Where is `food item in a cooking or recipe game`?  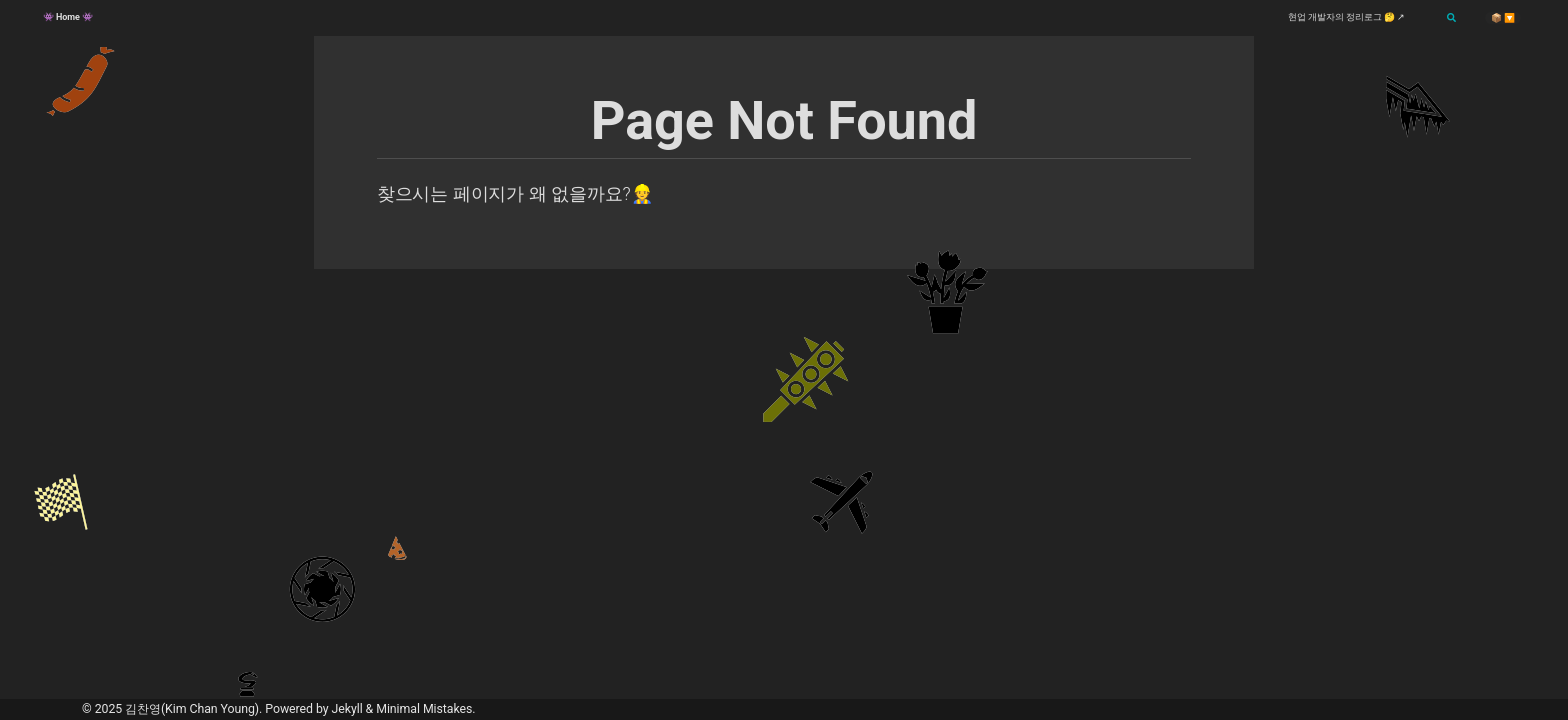
food item in a cooking or recipe game is located at coordinates (80, 81).